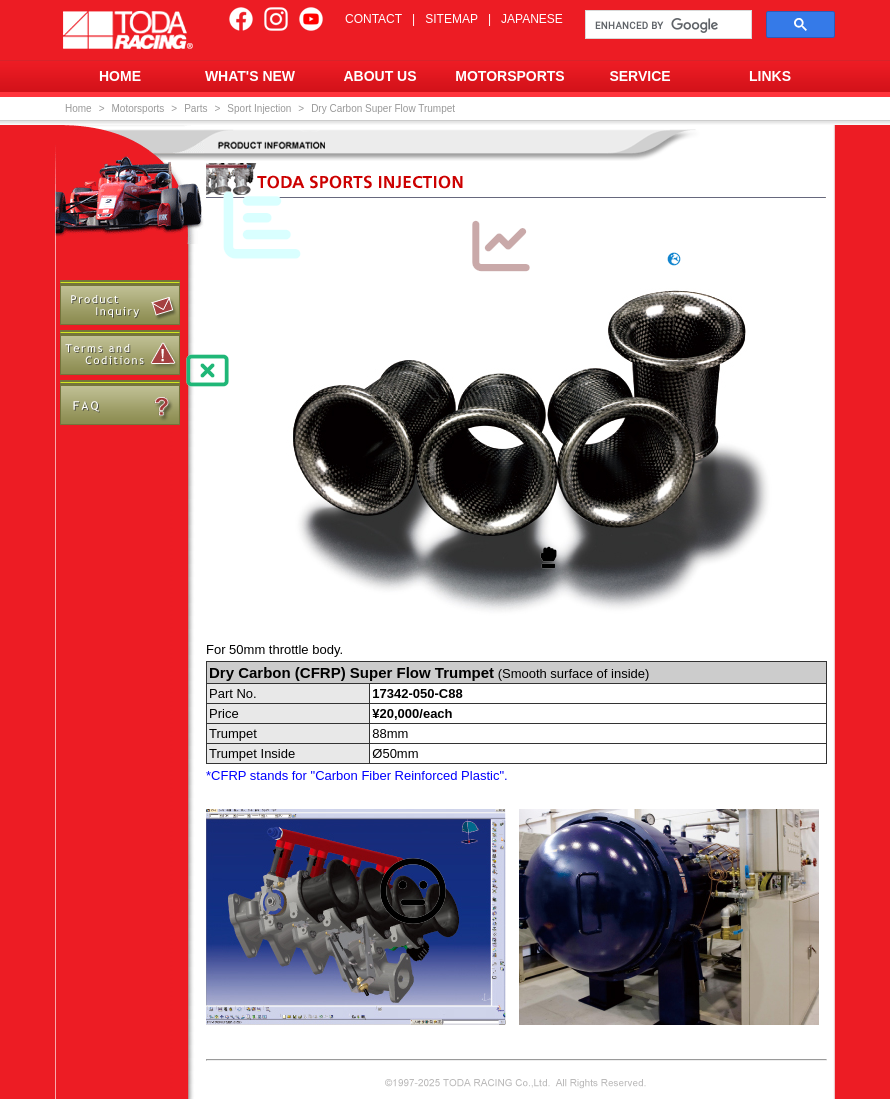  What do you see at coordinates (548, 557) in the screenshot?
I see `indicates a fist bump or greeting gesture` at bounding box center [548, 557].